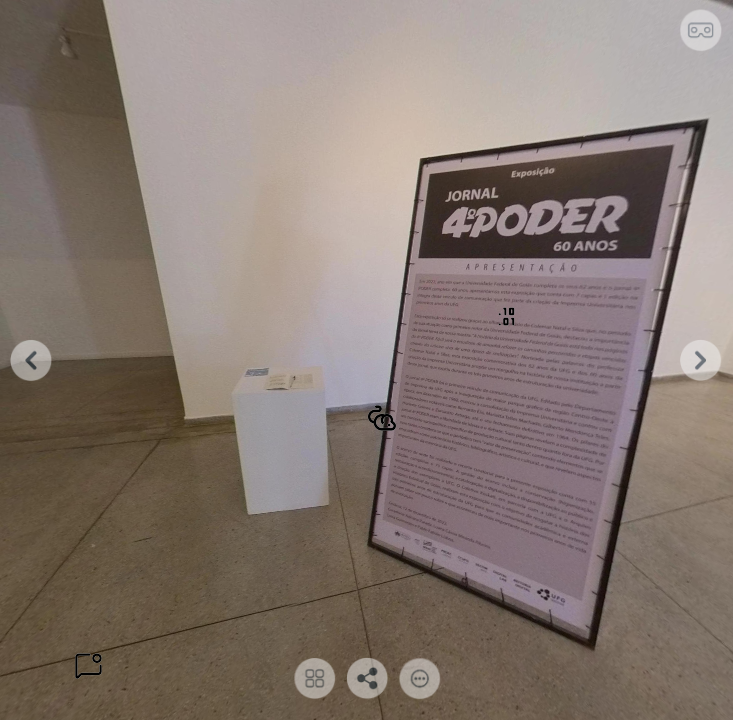  Describe the element at coordinates (382, 418) in the screenshot. I see `request pest control services for rodents` at that location.